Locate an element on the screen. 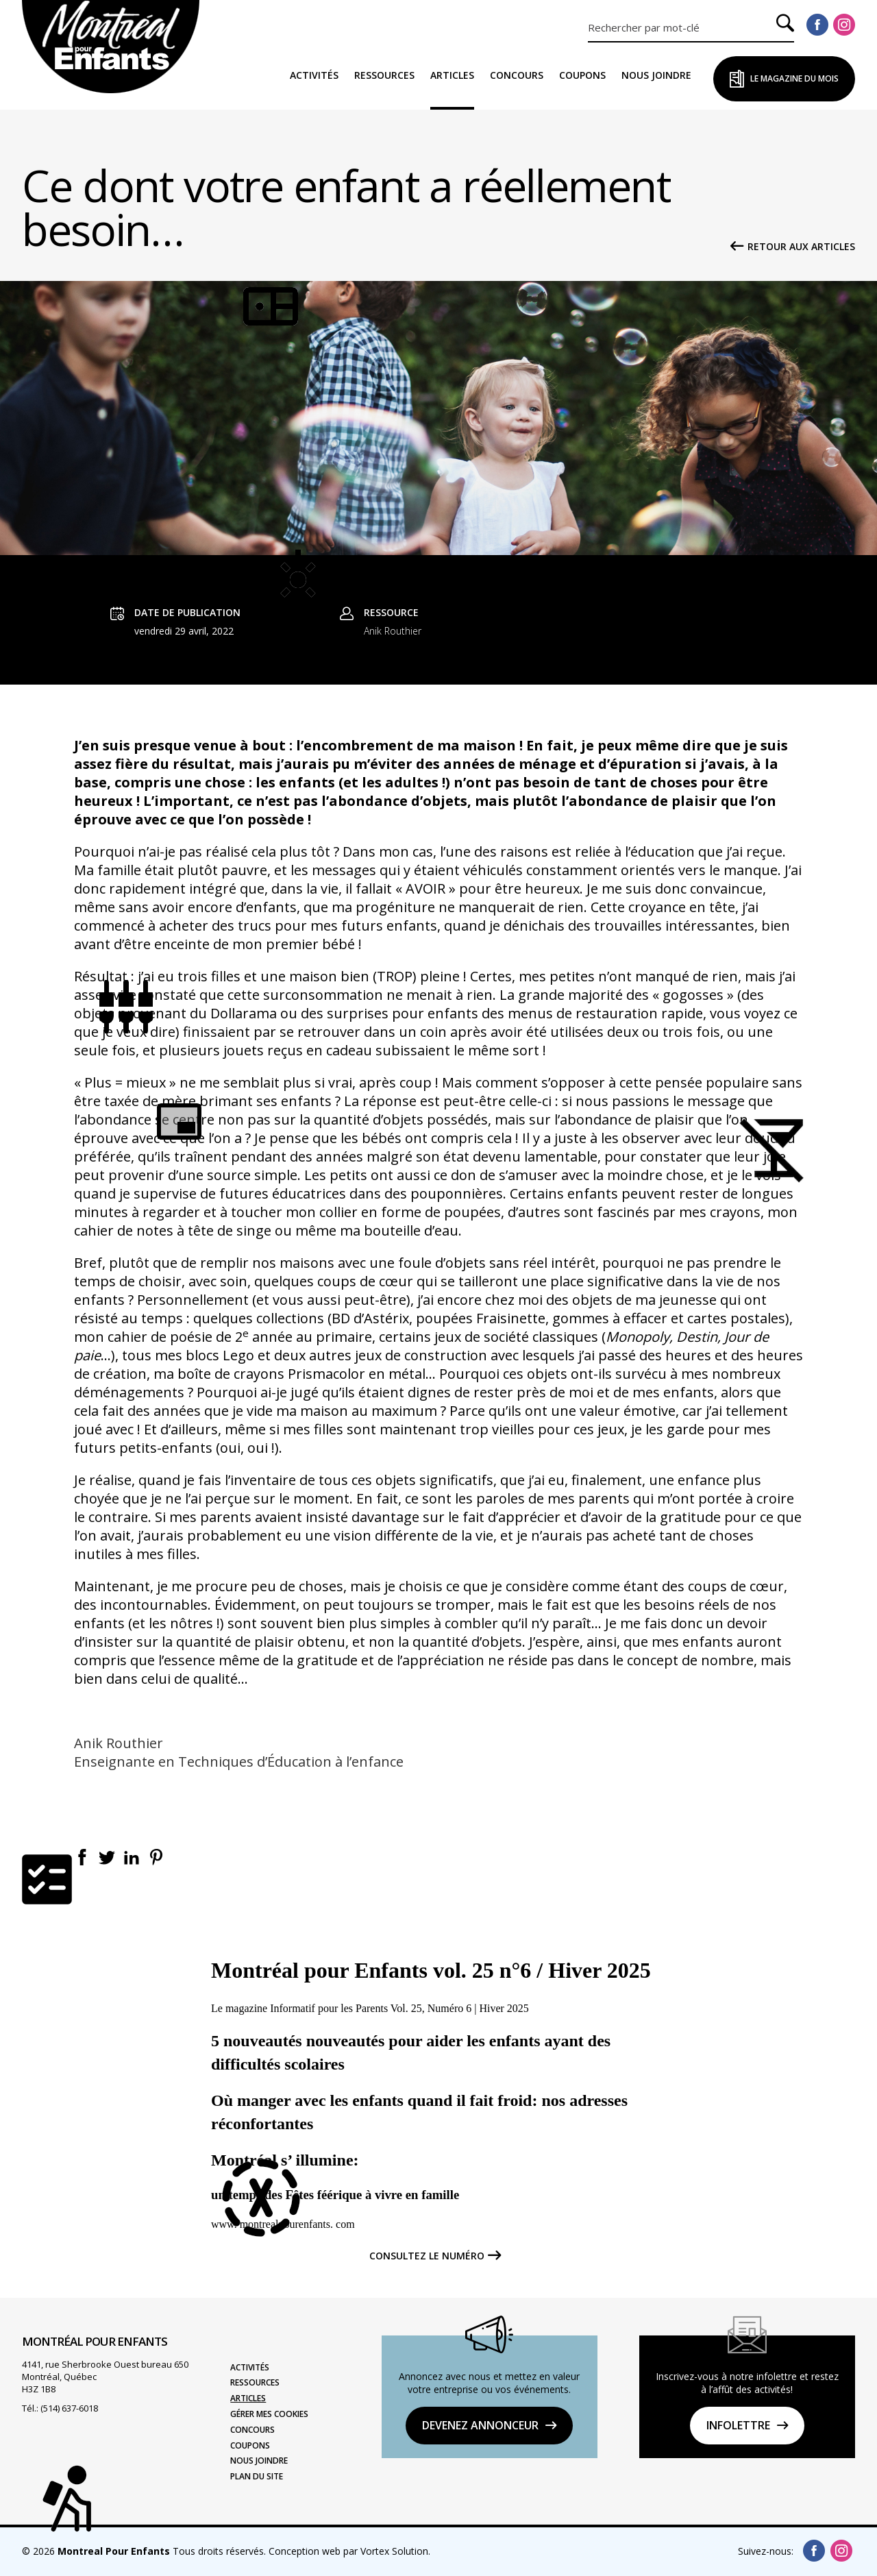 This screenshot has width=877, height=2576. view completed tasks or checklist is located at coordinates (47, 1879).